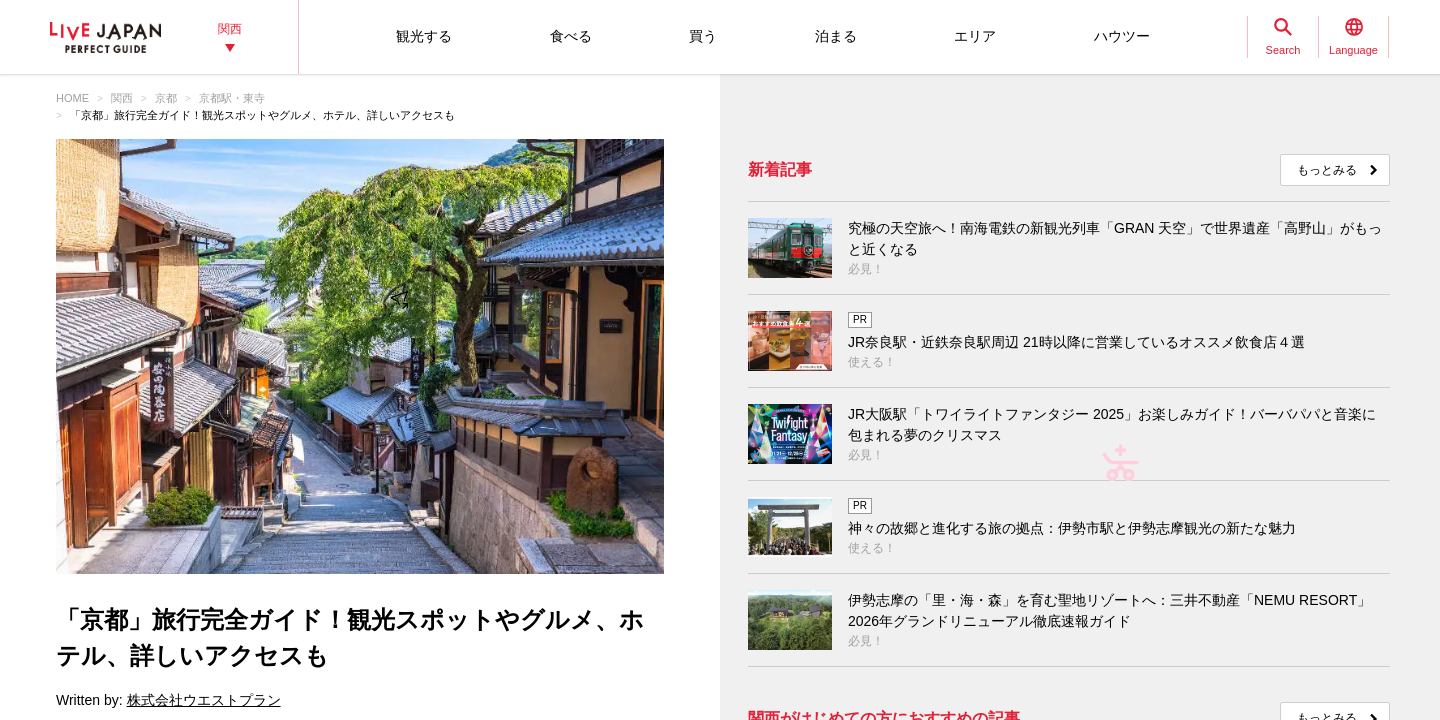 The width and height of the screenshot is (1440, 720). What do you see at coordinates (1120, 462) in the screenshot?
I see `access emergency medical bed availability` at bounding box center [1120, 462].